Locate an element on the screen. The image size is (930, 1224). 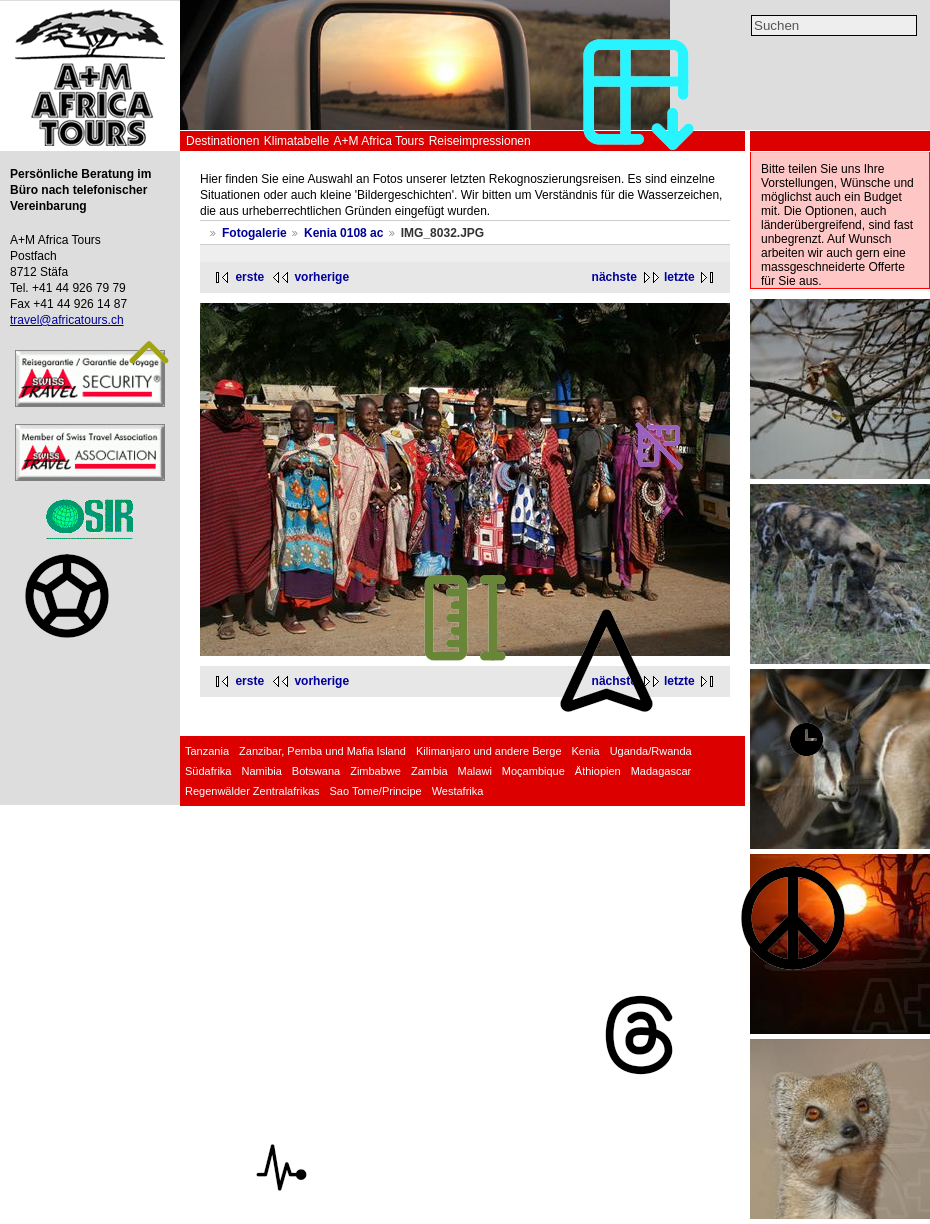
view current time is located at coordinates (806, 739).